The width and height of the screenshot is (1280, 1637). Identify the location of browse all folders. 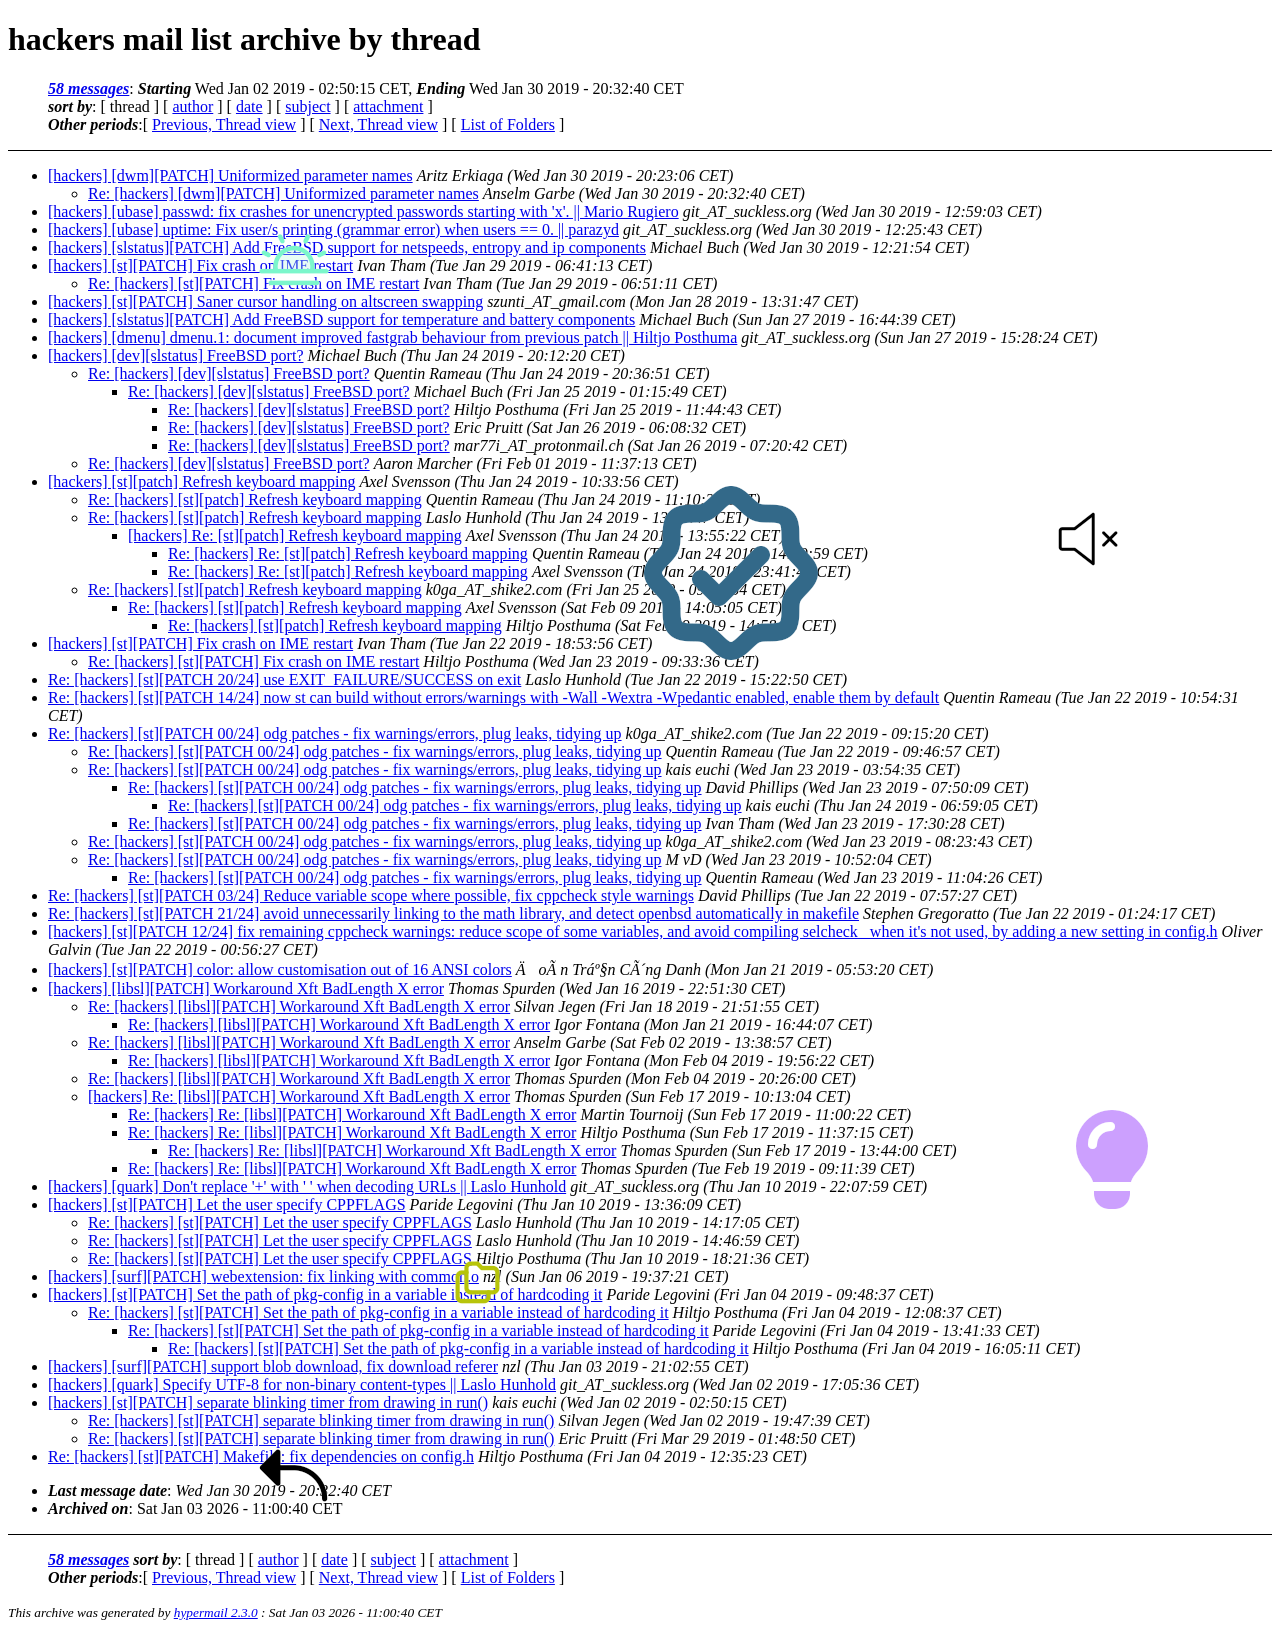
(477, 1283).